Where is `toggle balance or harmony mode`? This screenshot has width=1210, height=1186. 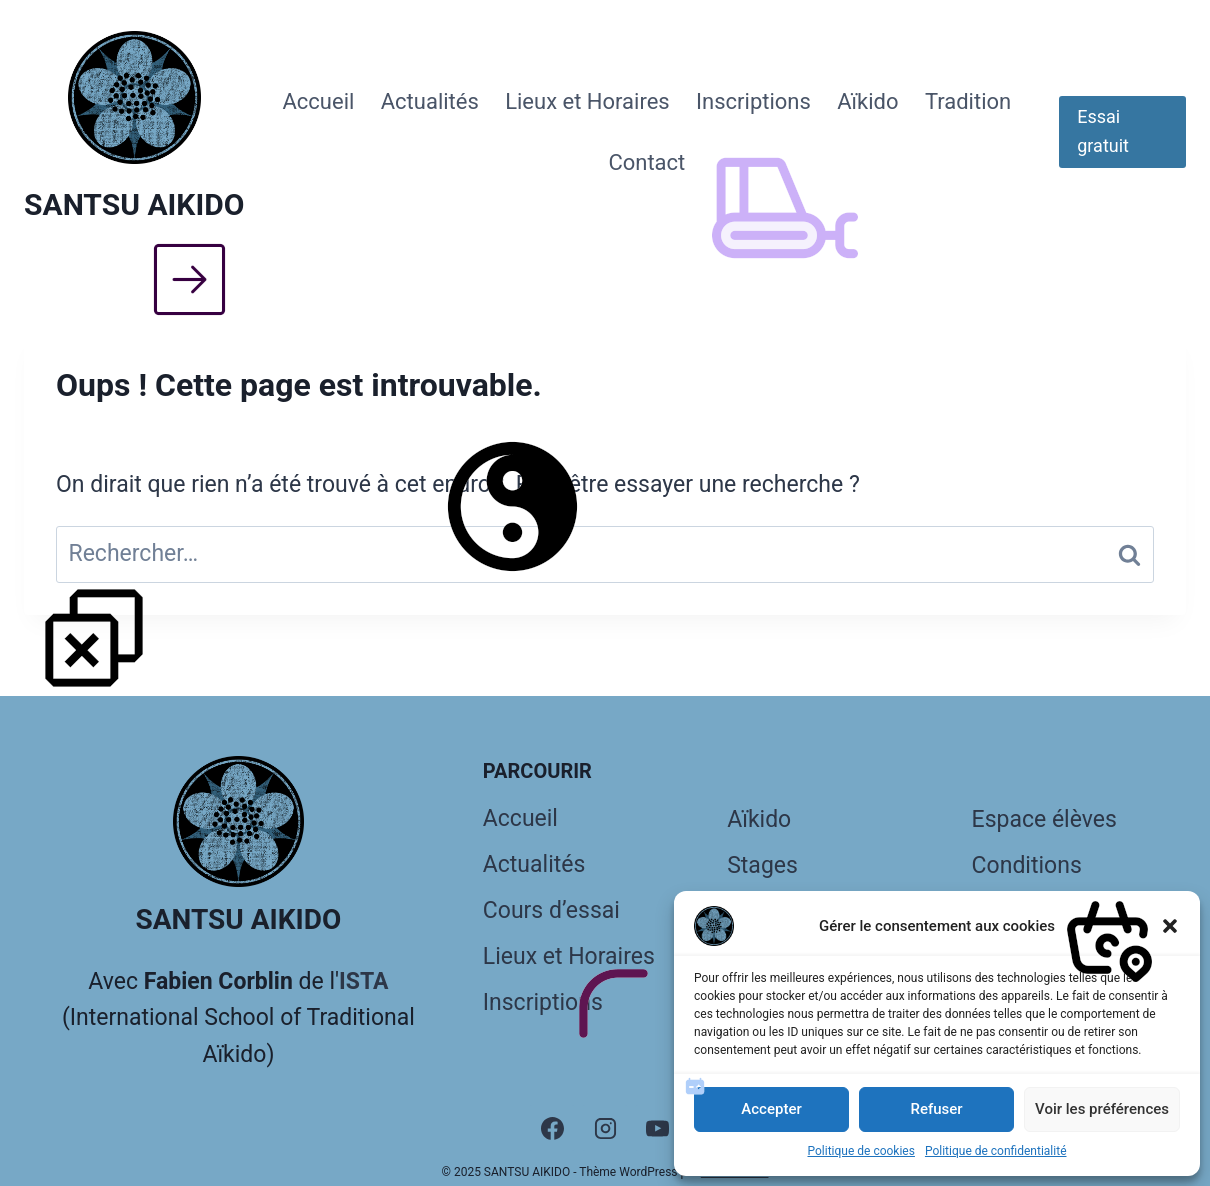
toggle balance or harmony mode is located at coordinates (512, 506).